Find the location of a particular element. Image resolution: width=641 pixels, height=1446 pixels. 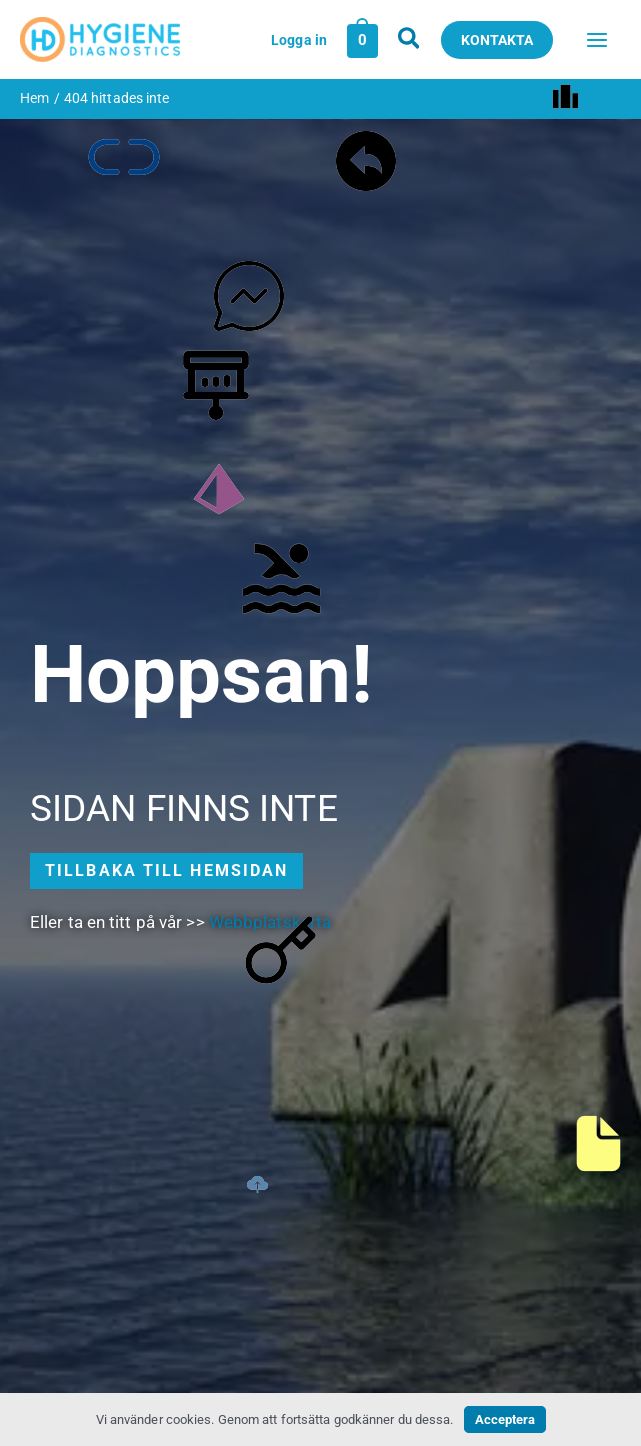

open Facebook Messenger is located at coordinates (249, 296).